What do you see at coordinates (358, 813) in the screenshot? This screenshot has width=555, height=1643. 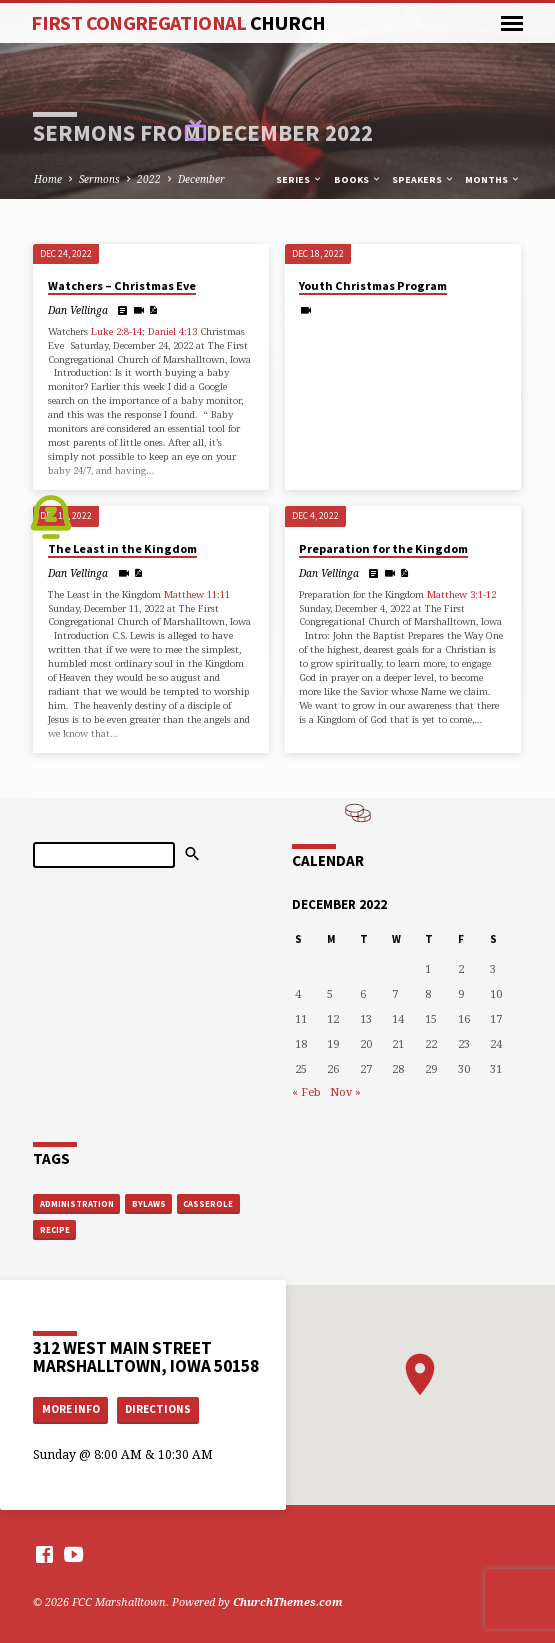 I see `view your coin balance or currency` at bounding box center [358, 813].